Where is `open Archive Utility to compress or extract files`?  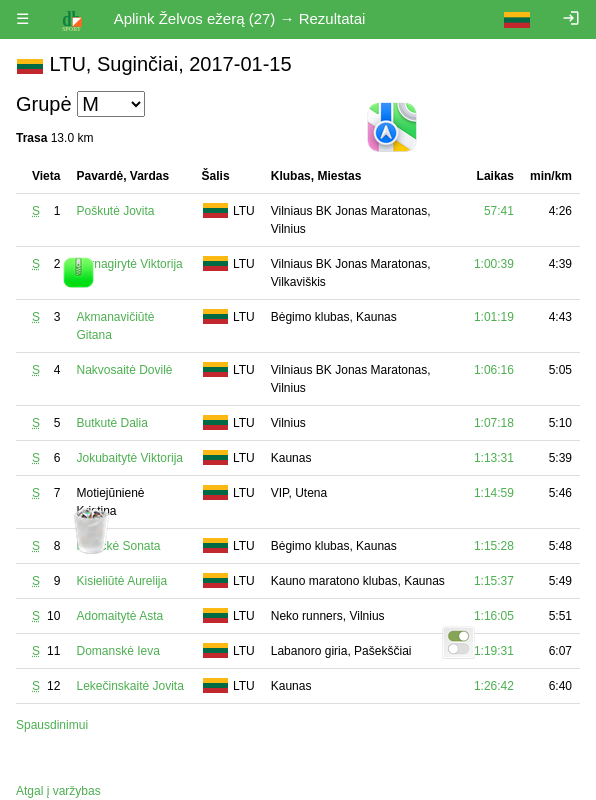
open Archive Utility to compress or extract files is located at coordinates (78, 272).